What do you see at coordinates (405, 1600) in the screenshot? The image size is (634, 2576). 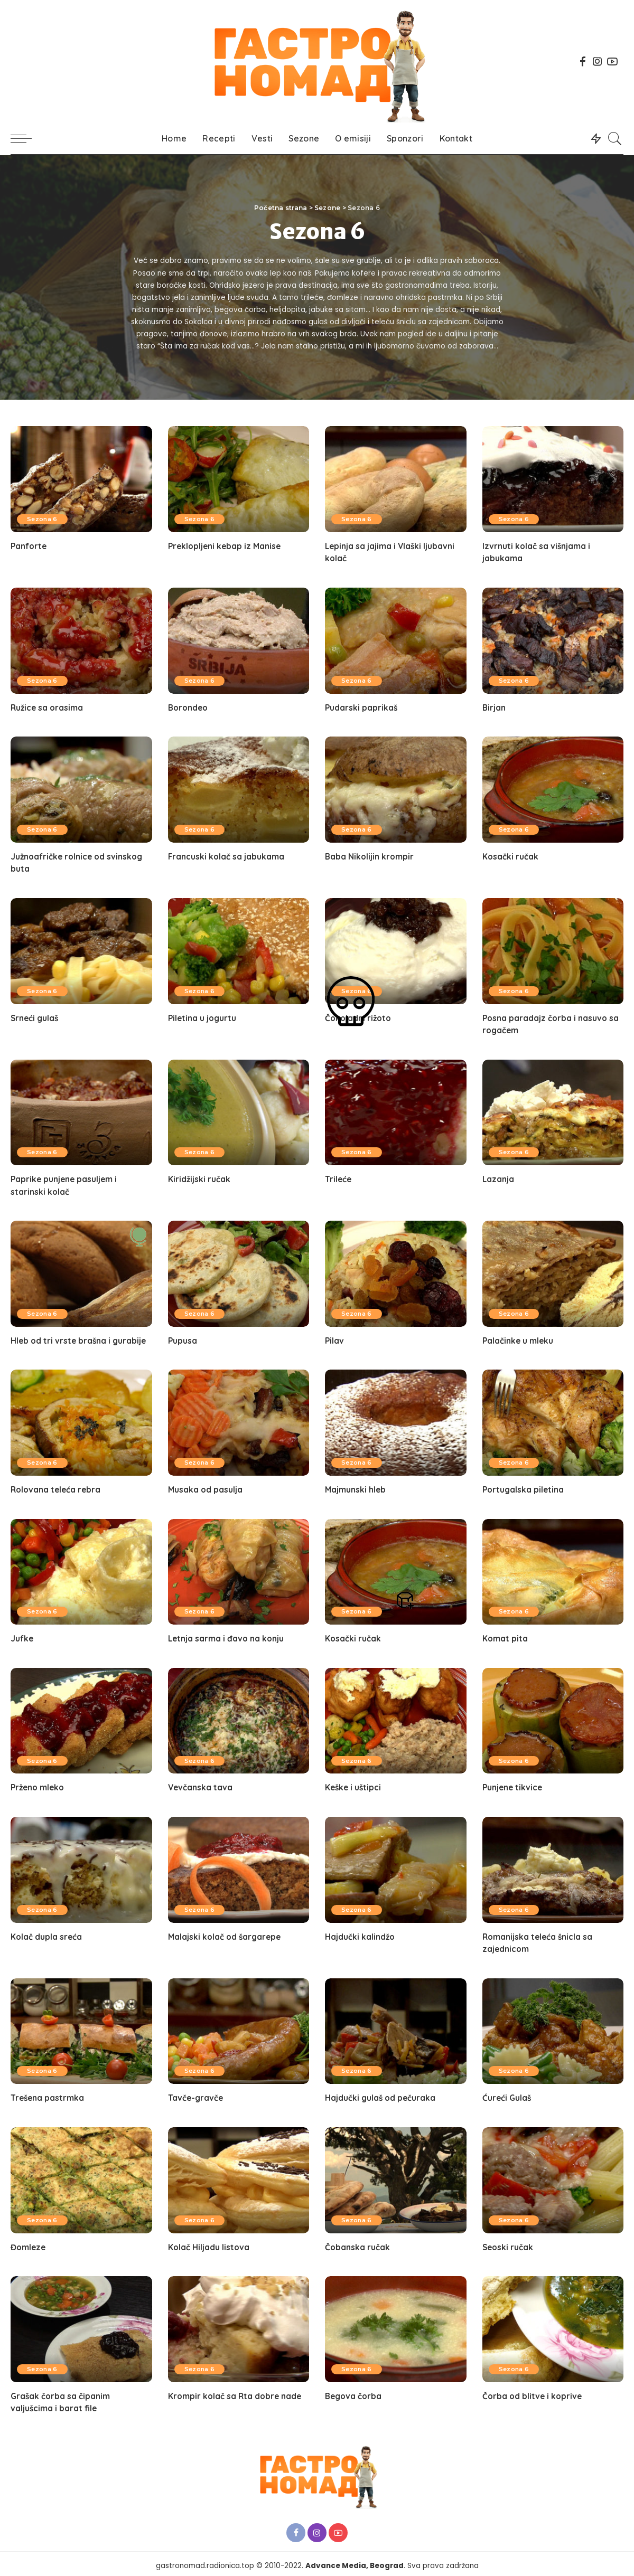 I see `add a new 3D object or shape` at bounding box center [405, 1600].